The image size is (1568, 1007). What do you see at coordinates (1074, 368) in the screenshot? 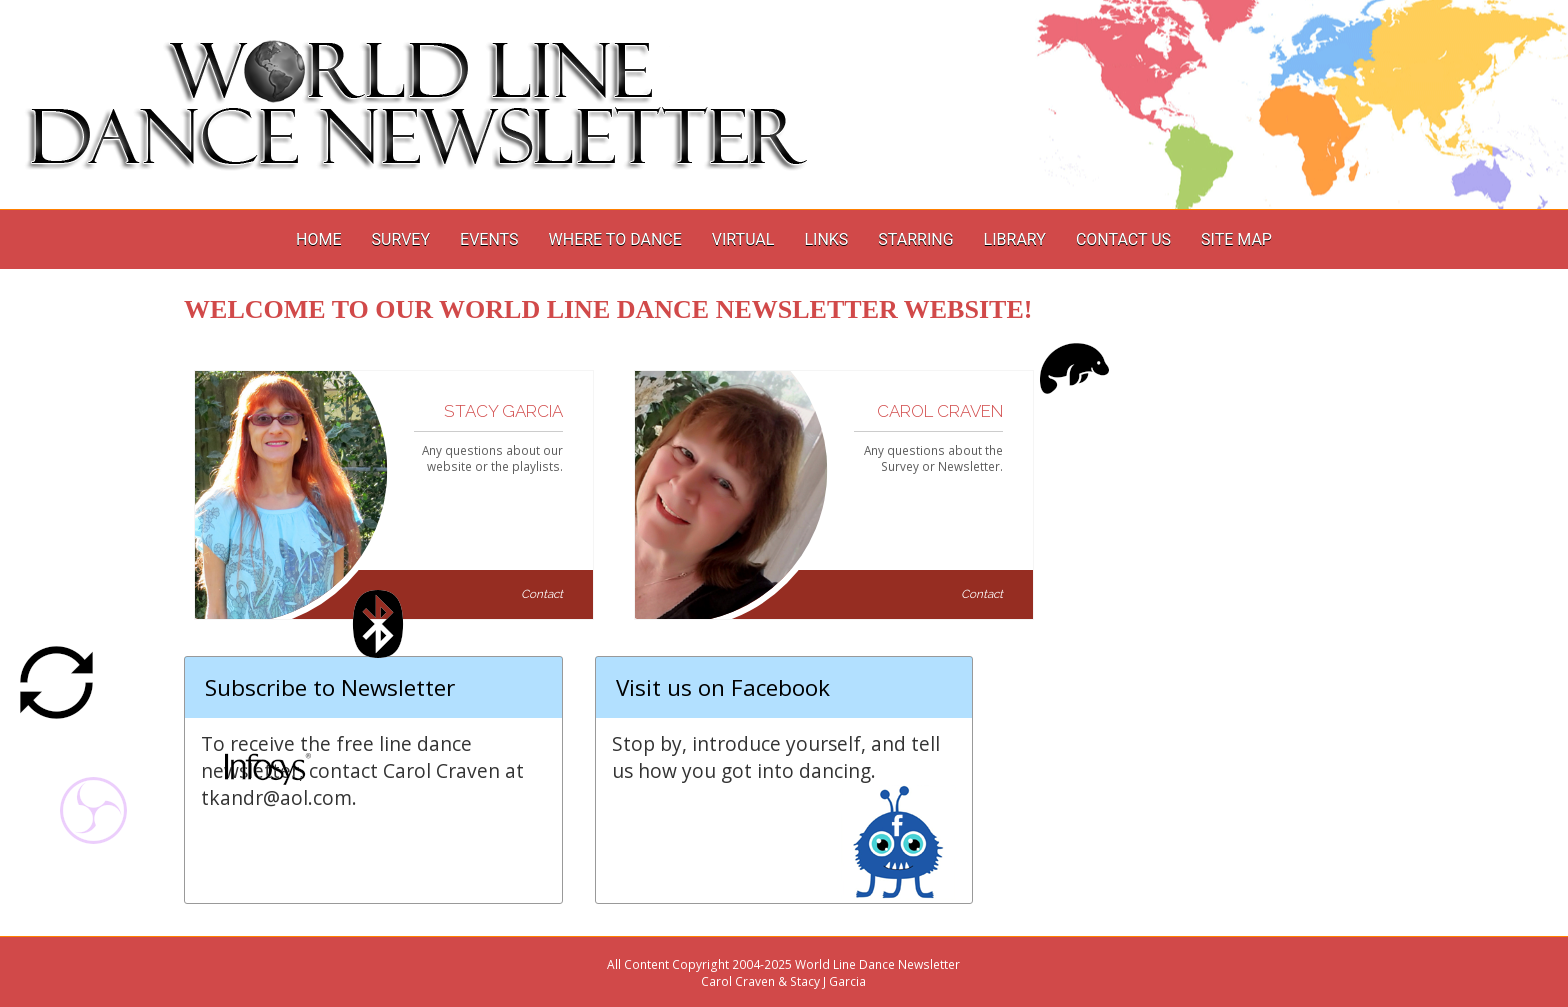
I see `open Studio 3T MongoDB database management tool` at bounding box center [1074, 368].